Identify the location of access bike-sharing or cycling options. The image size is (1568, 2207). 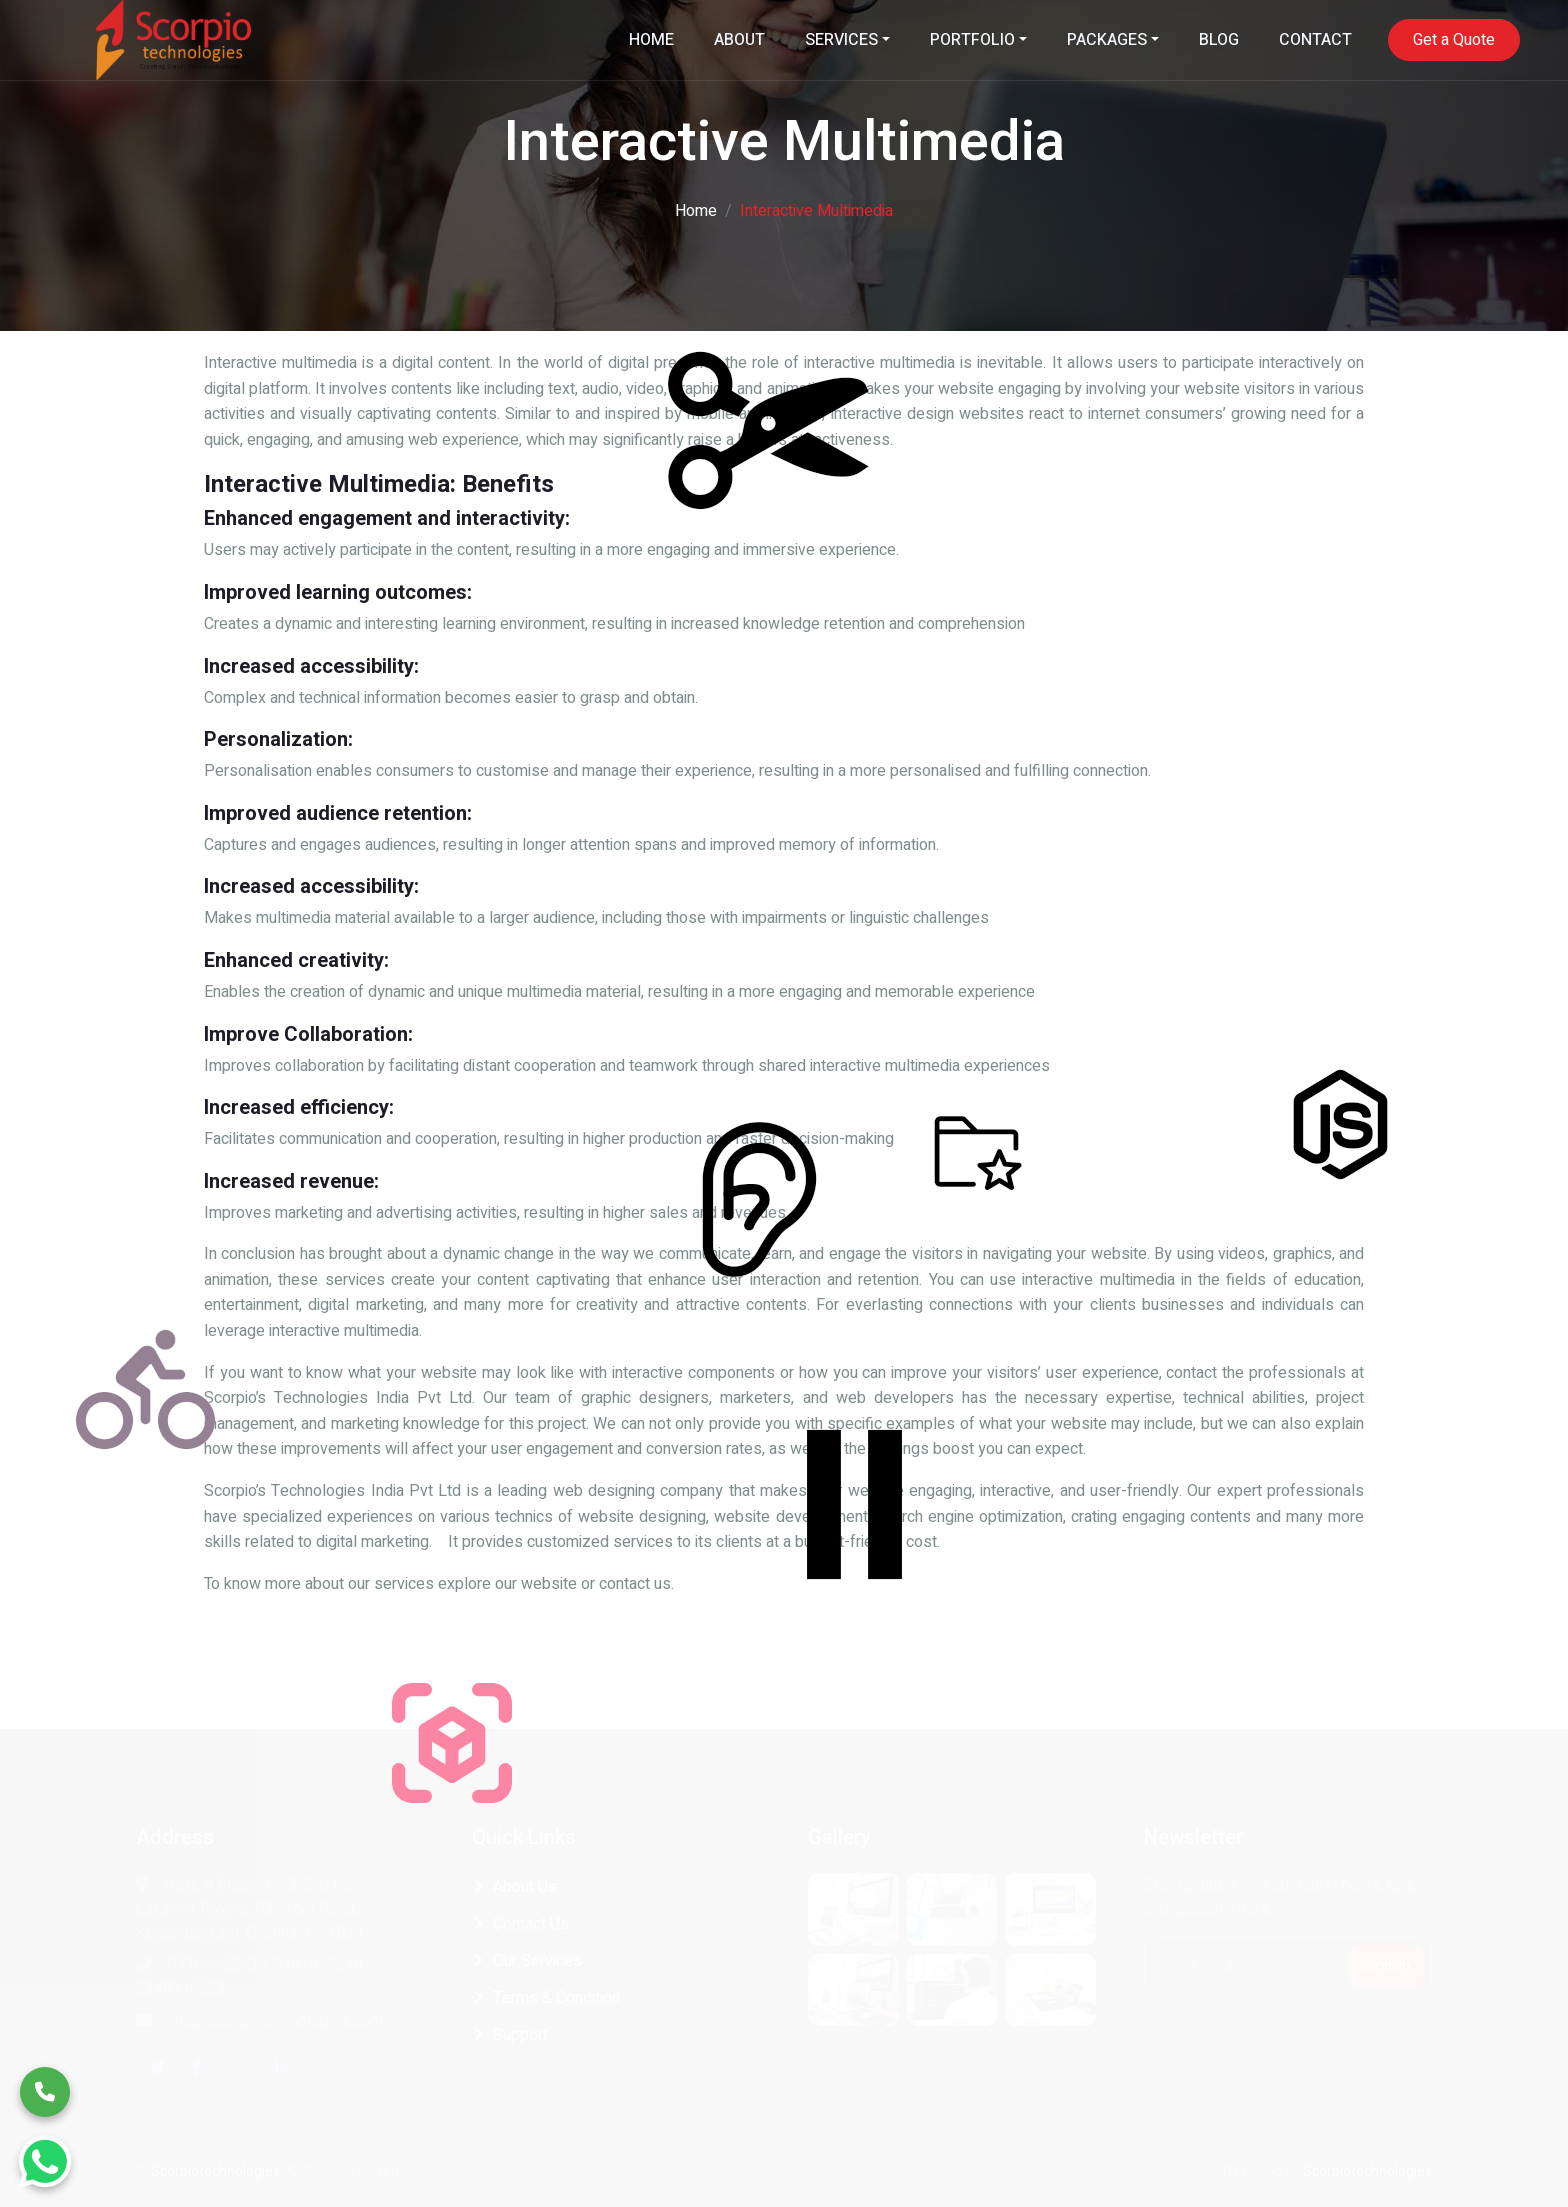
(145, 1389).